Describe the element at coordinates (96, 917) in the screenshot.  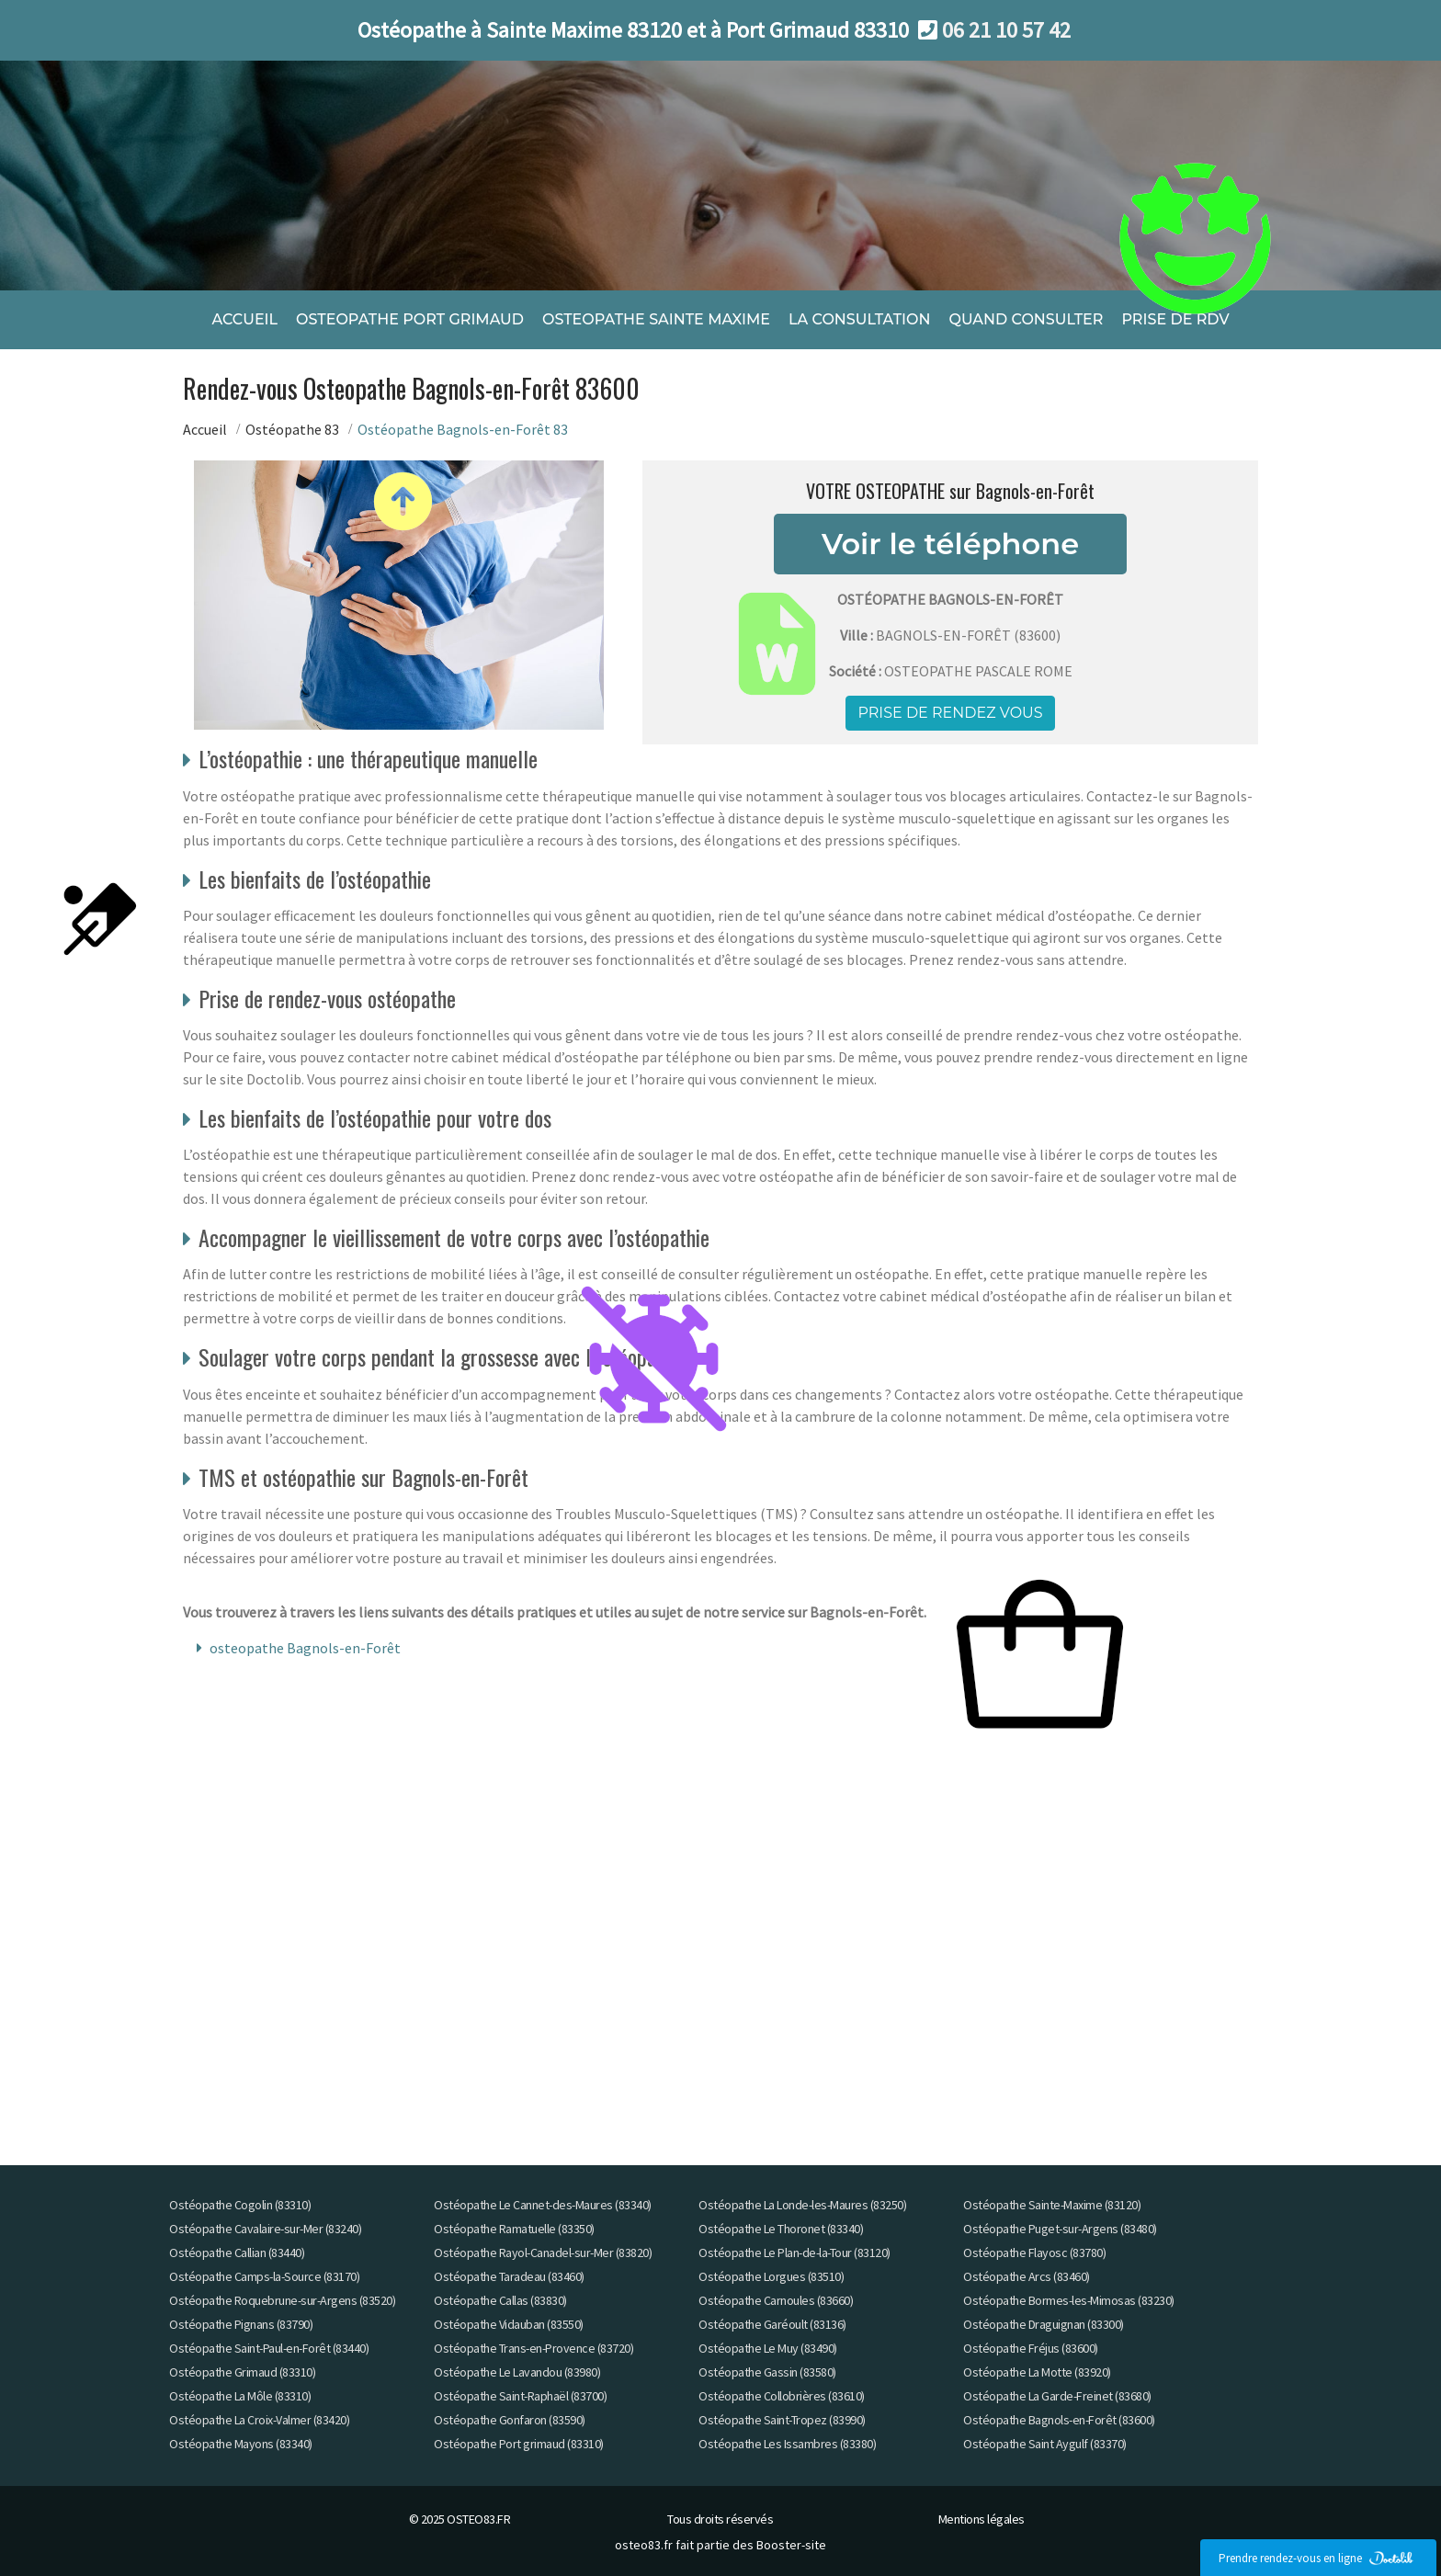
I see `access cricket sports scores or content` at that location.